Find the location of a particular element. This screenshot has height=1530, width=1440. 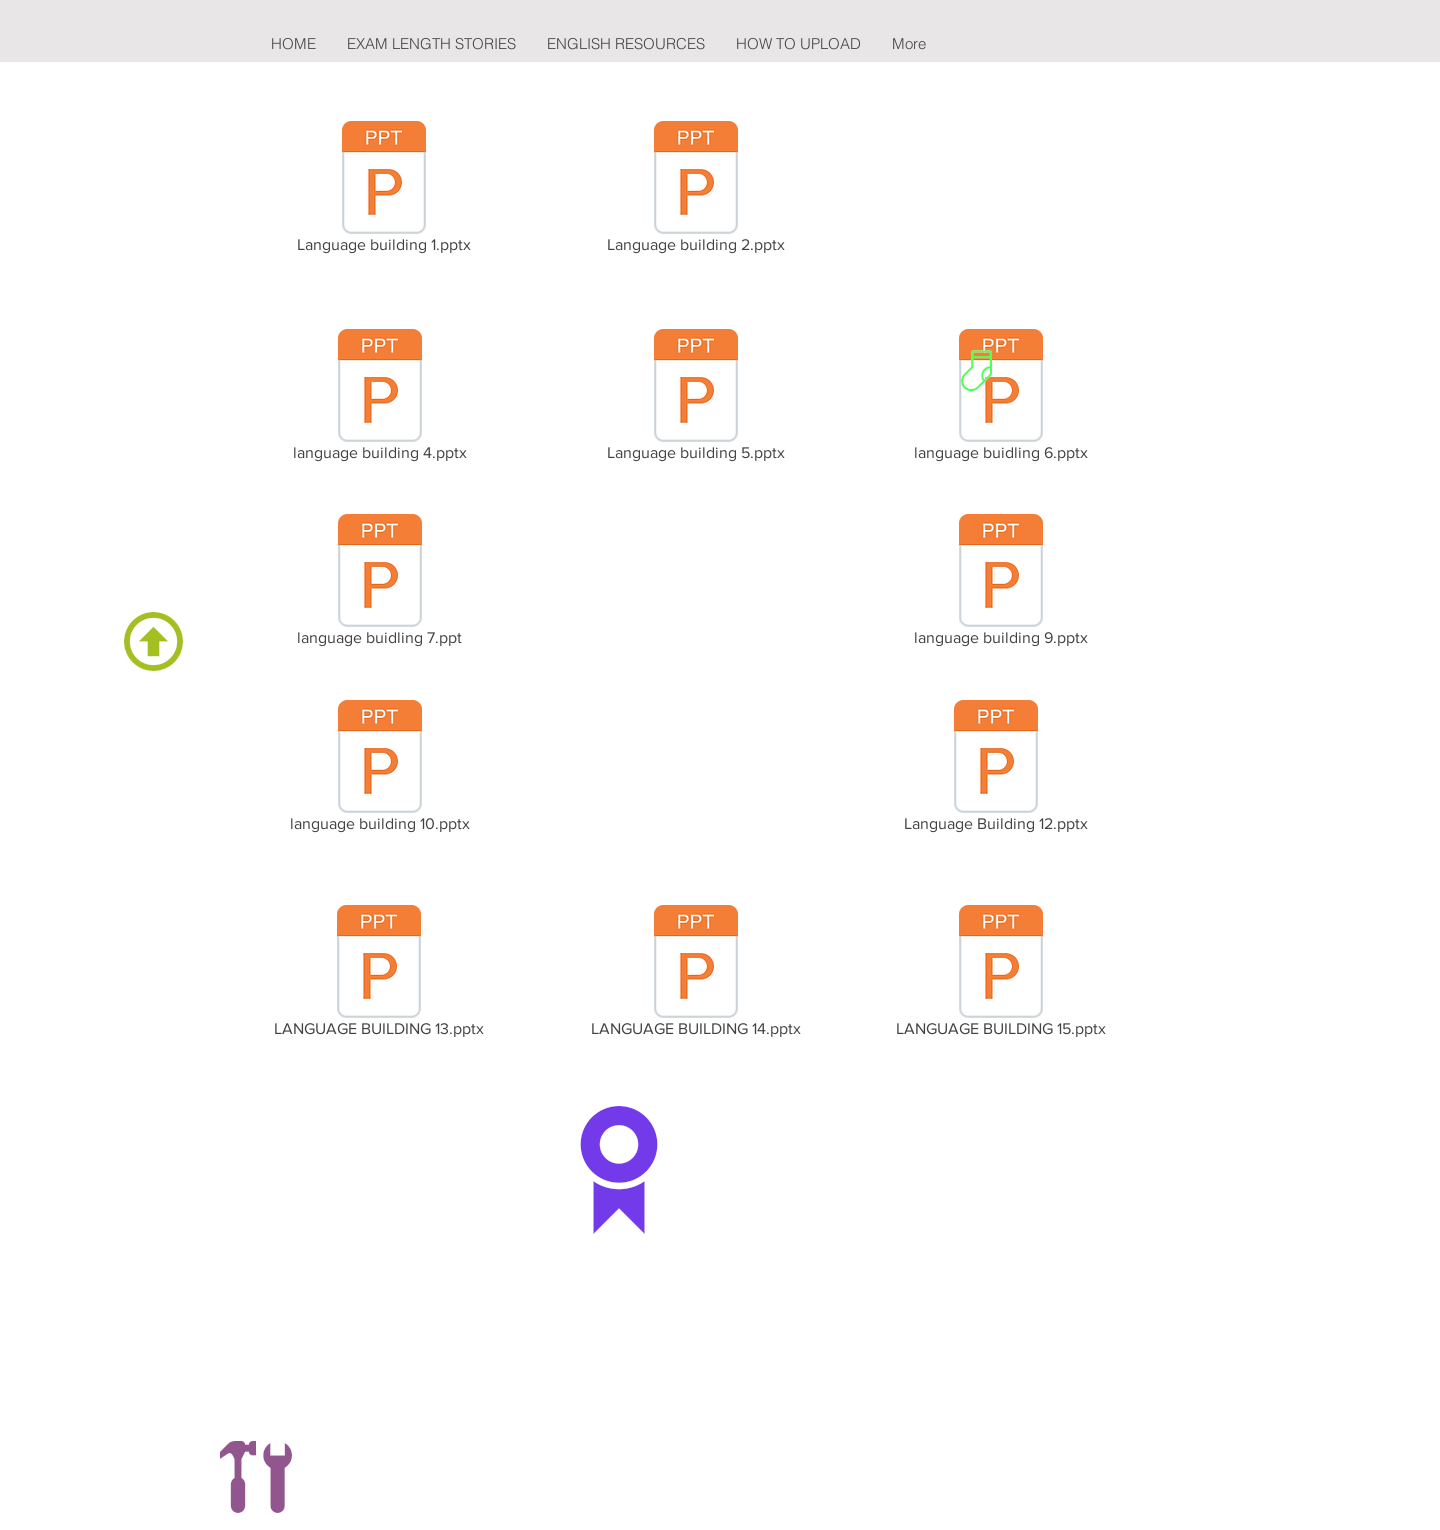

scroll to top of page is located at coordinates (153, 641).